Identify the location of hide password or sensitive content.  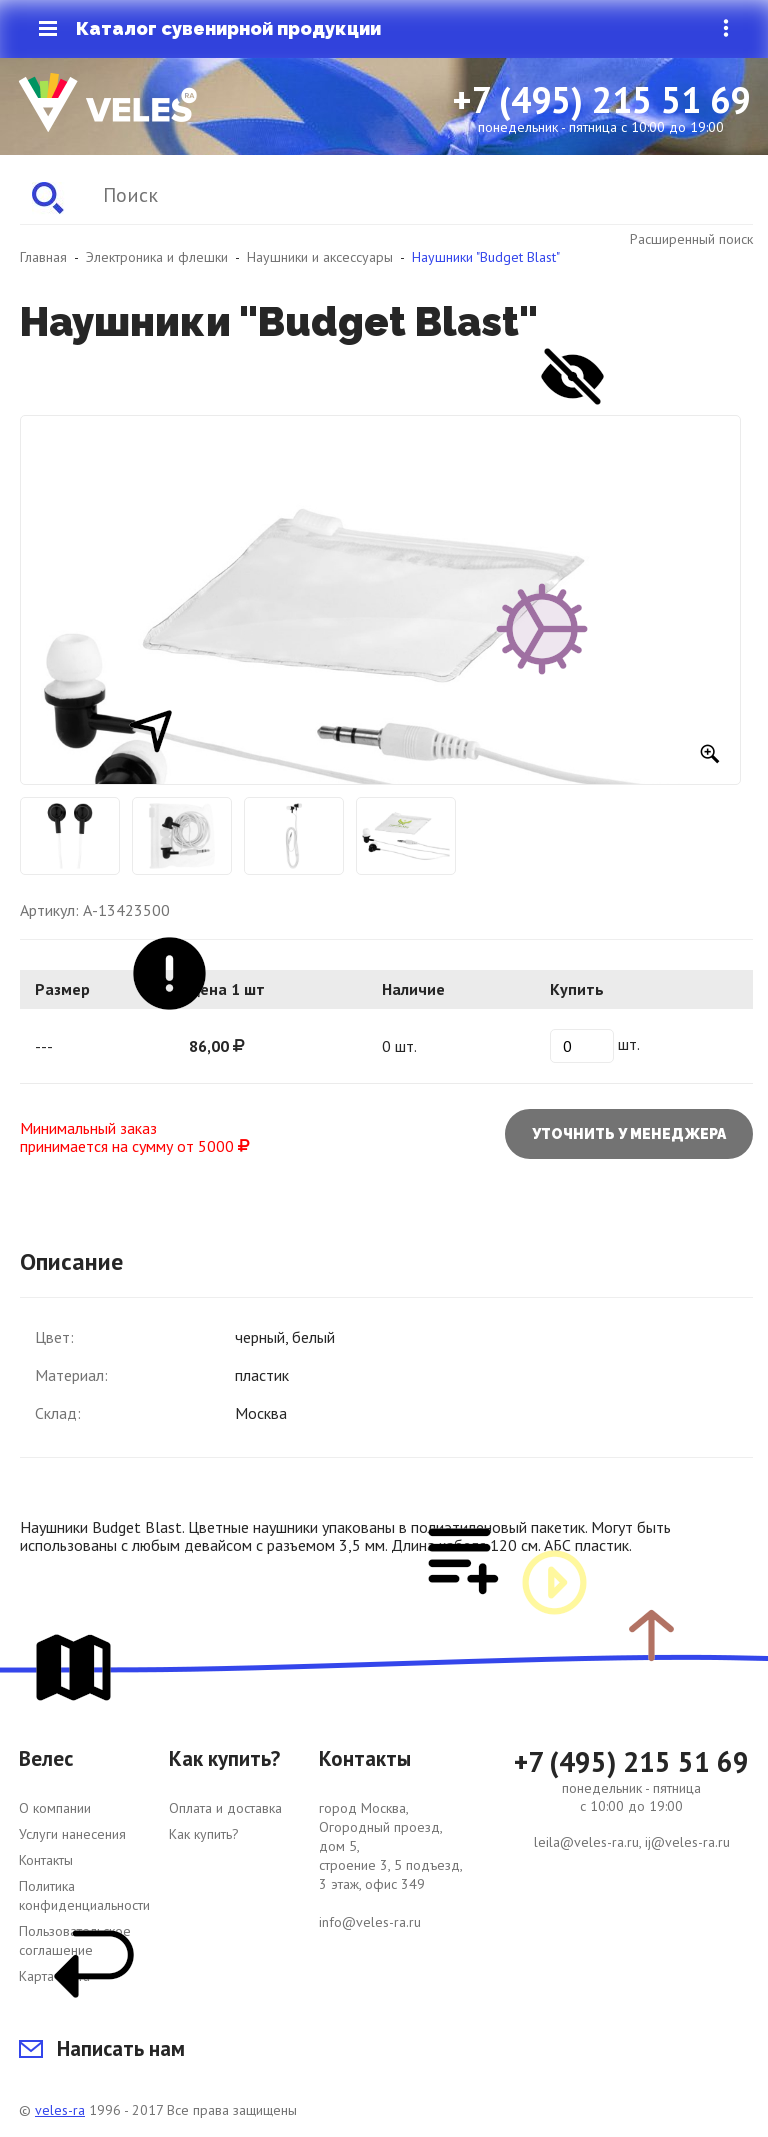
(572, 376).